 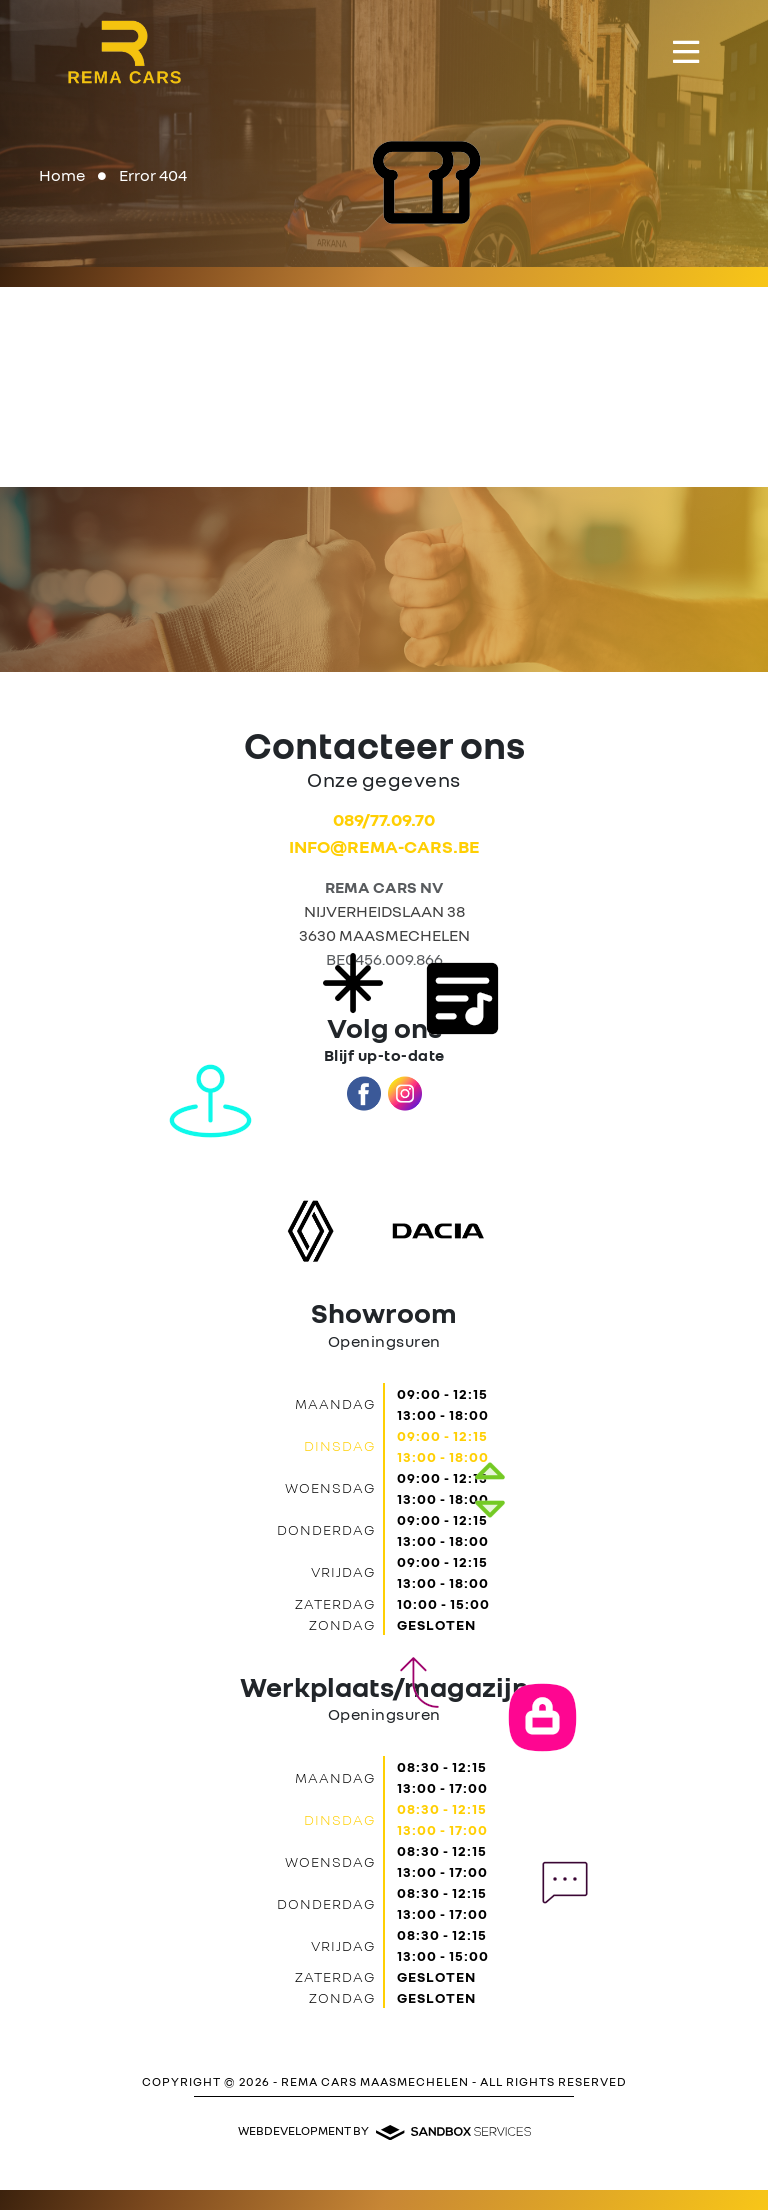 What do you see at coordinates (419, 1682) in the screenshot?
I see `go back and up in navigation hierarchy` at bounding box center [419, 1682].